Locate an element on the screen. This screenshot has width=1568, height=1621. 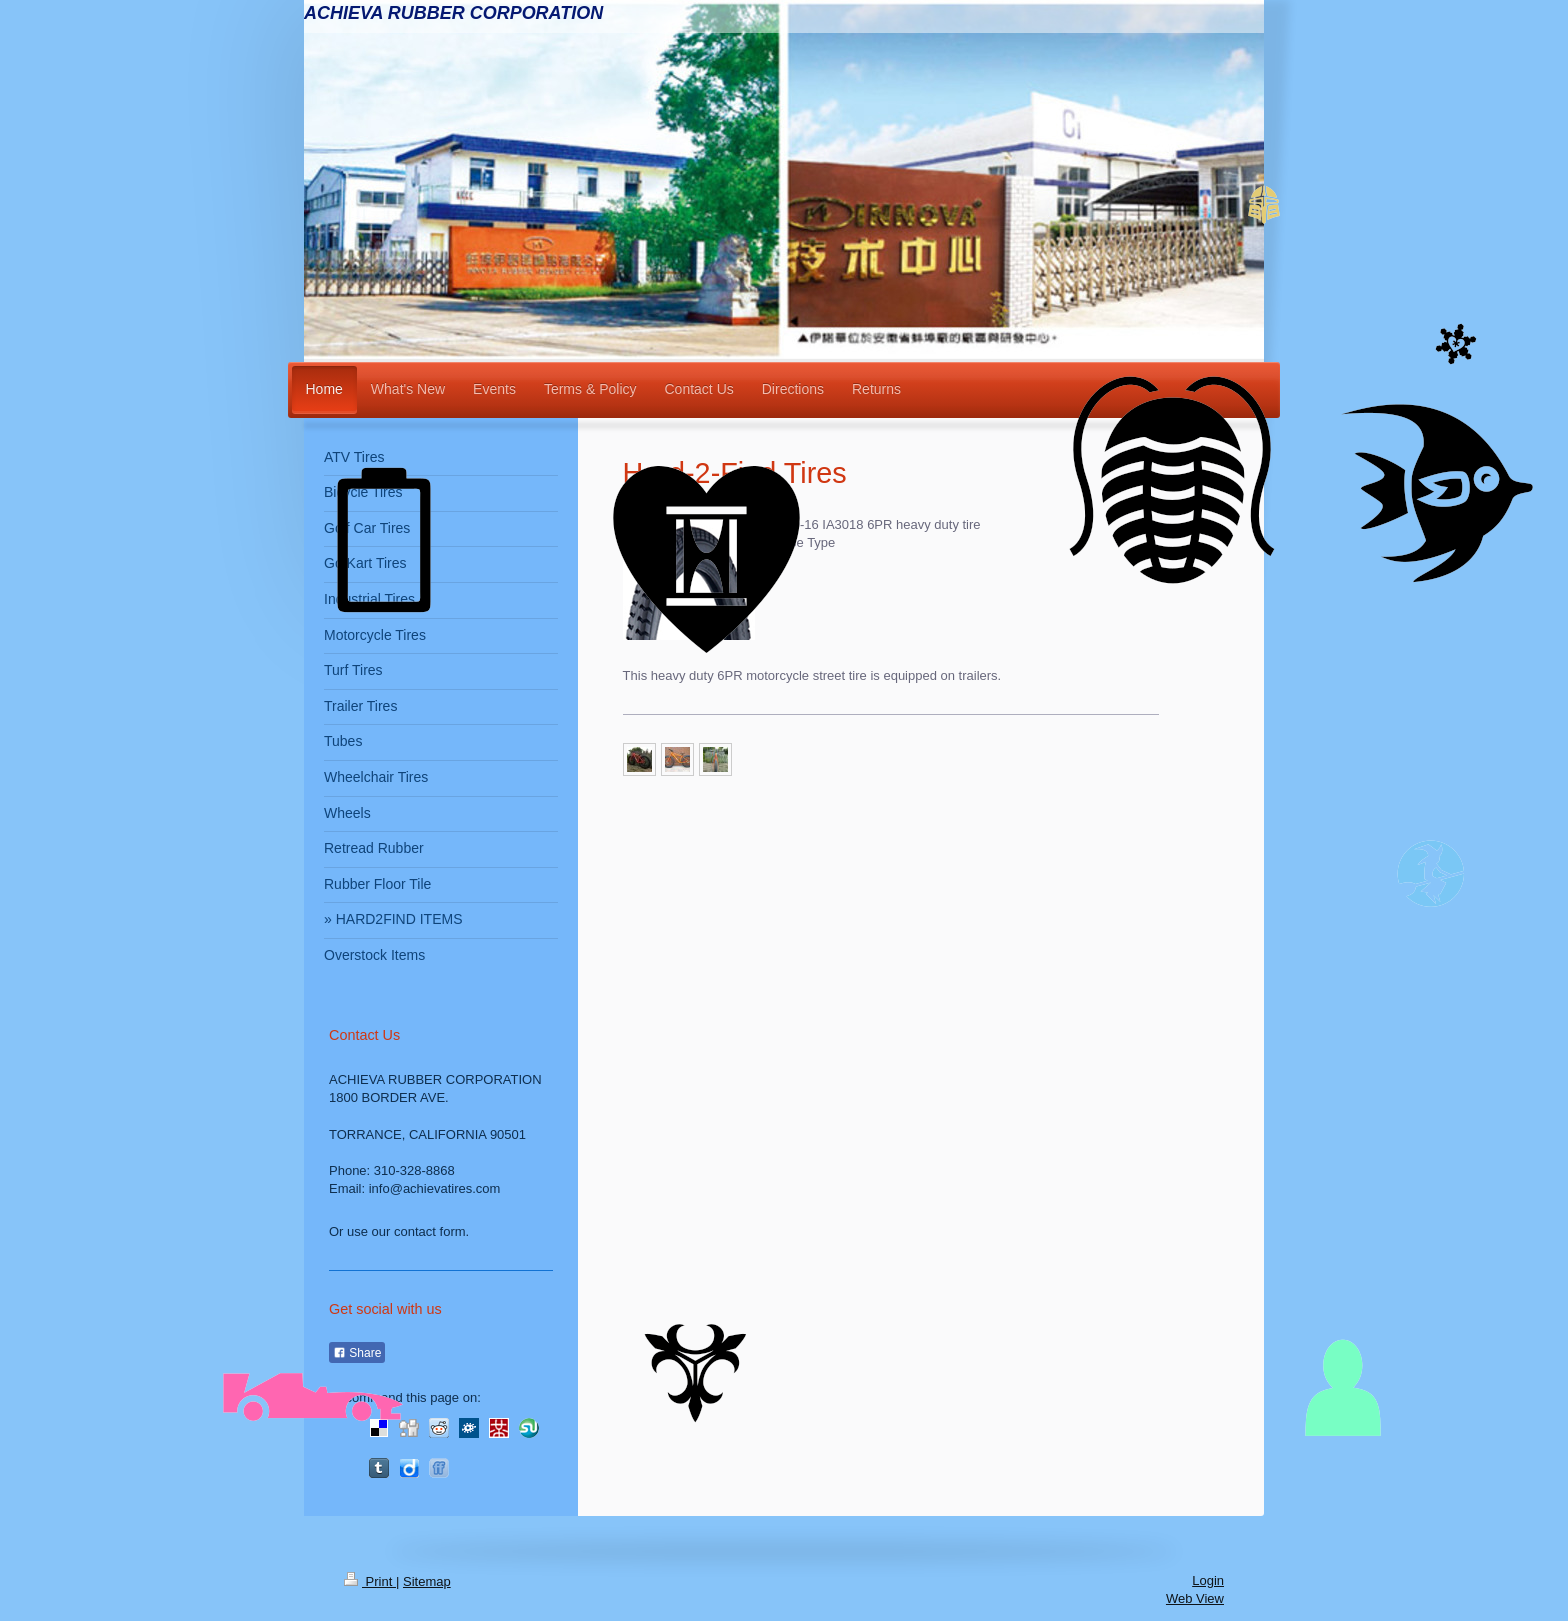
indicates empty battery status is located at coordinates (384, 540).